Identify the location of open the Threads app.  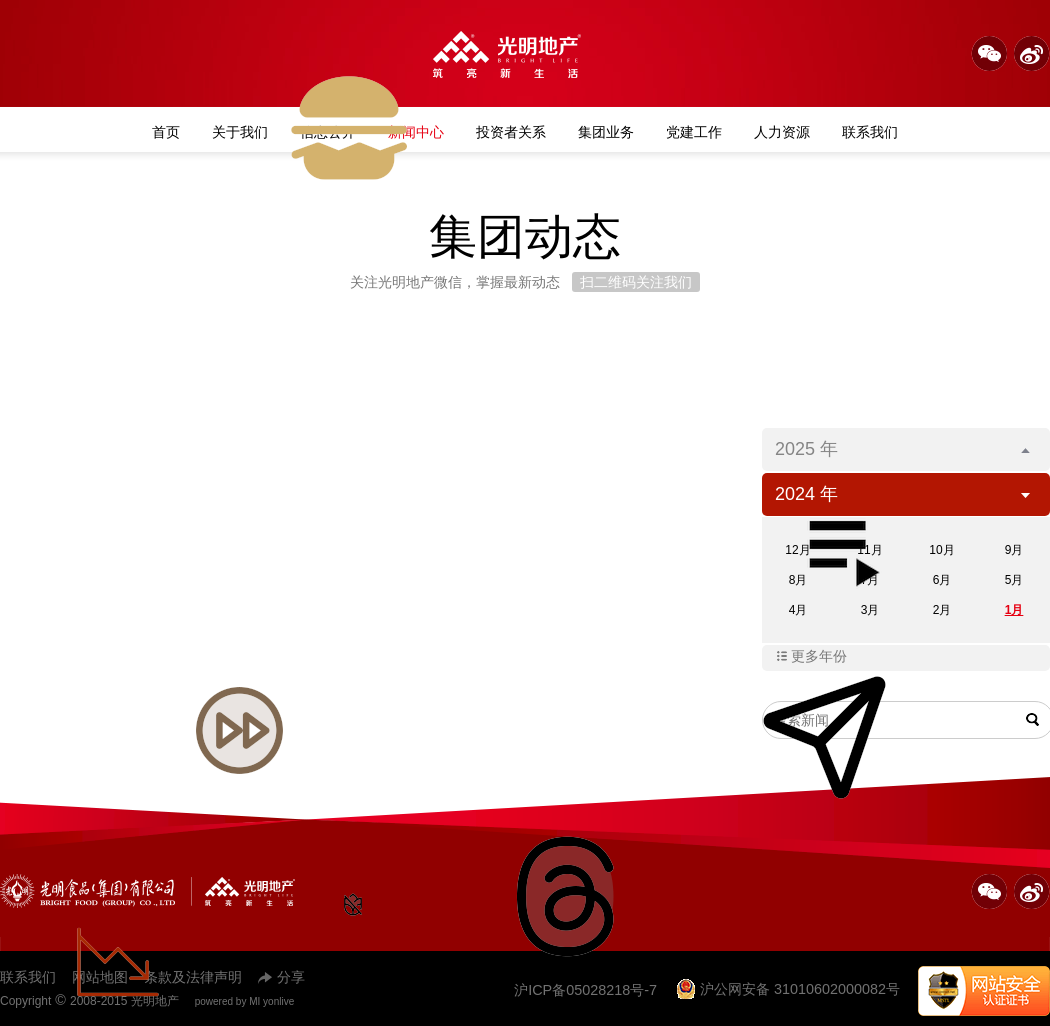
(567, 896).